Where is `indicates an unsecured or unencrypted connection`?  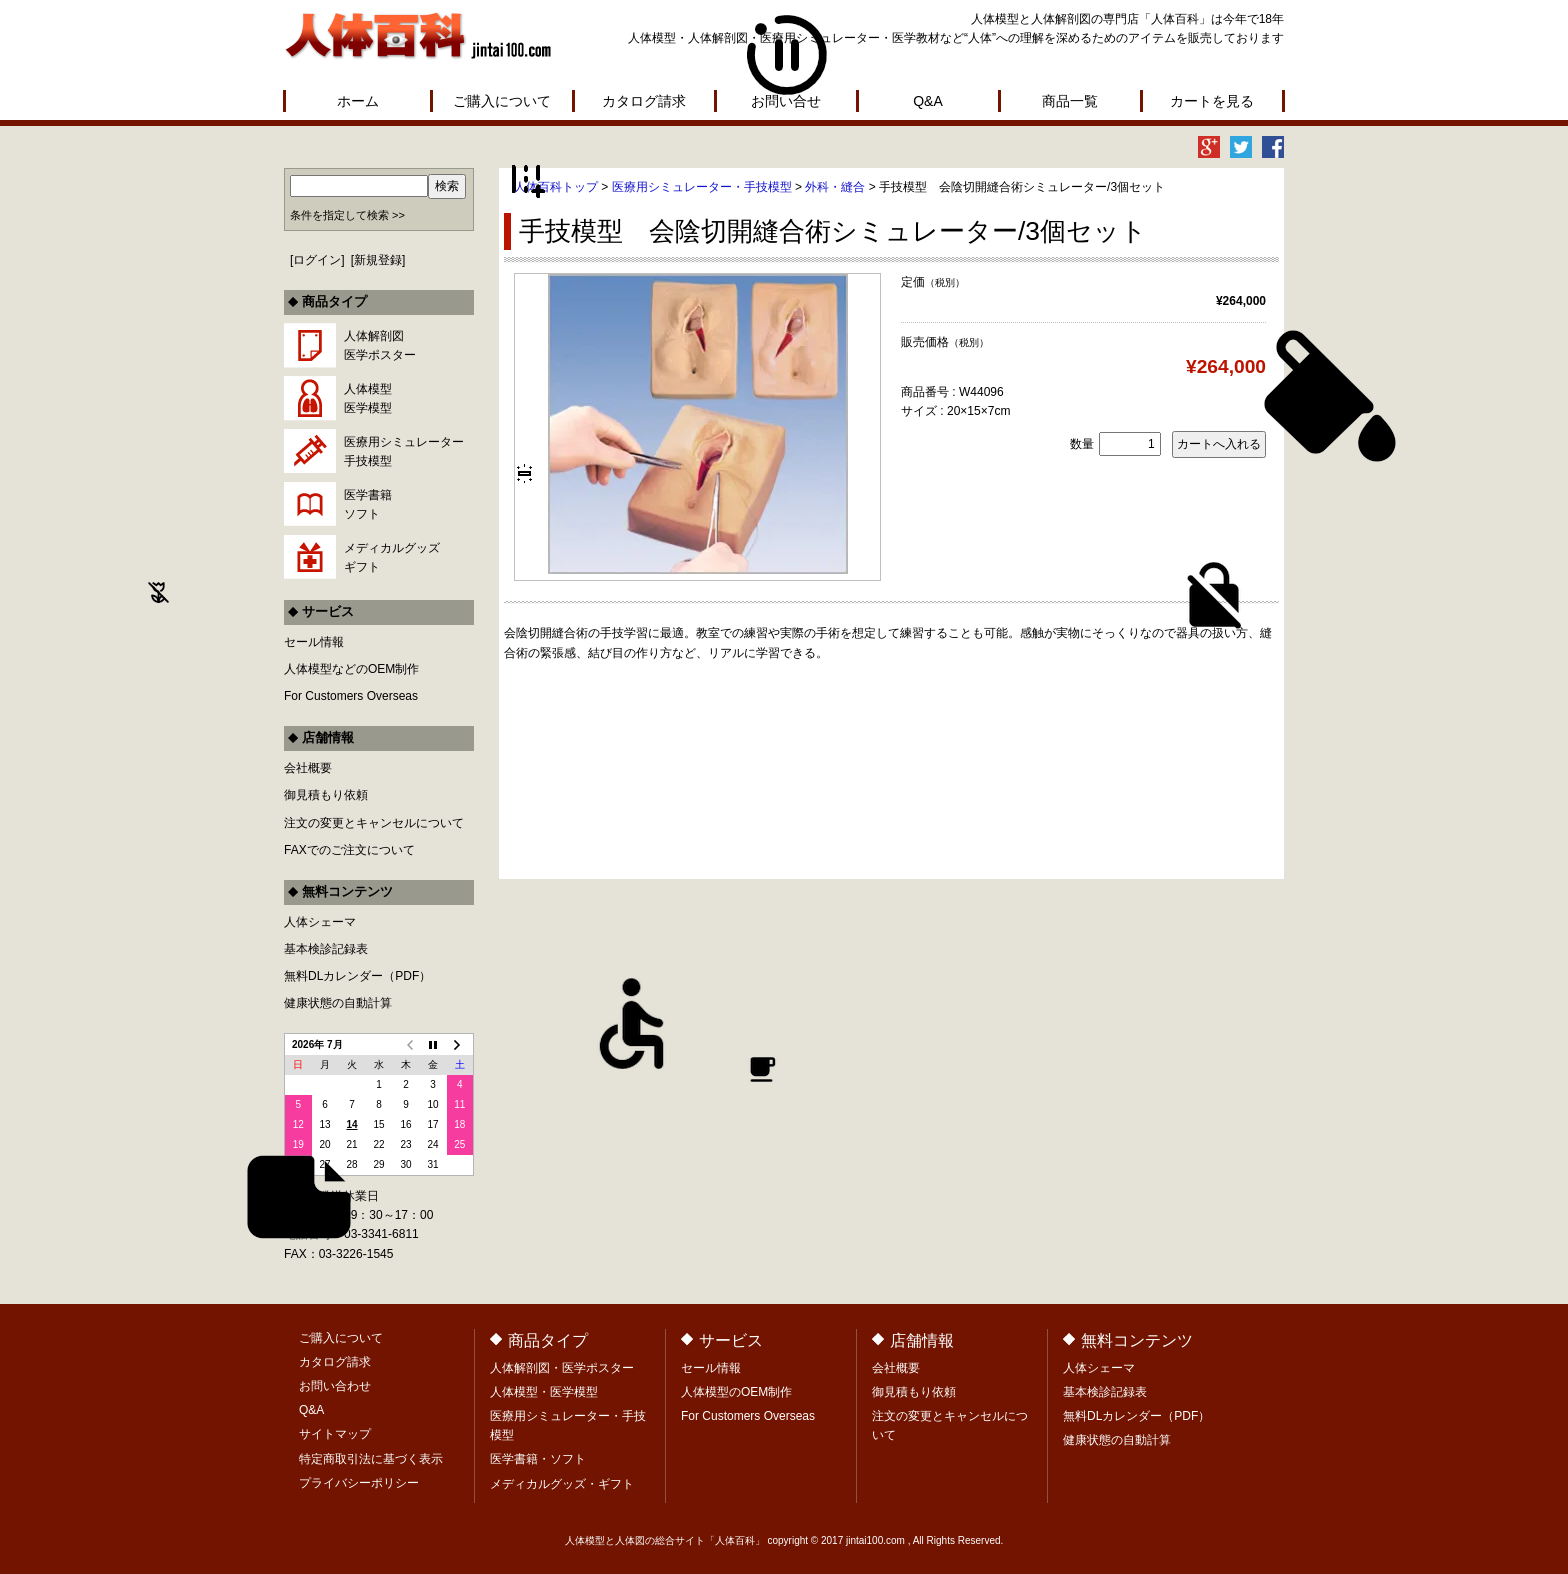
indicates an unsecured or unencrypted connection is located at coordinates (1214, 596).